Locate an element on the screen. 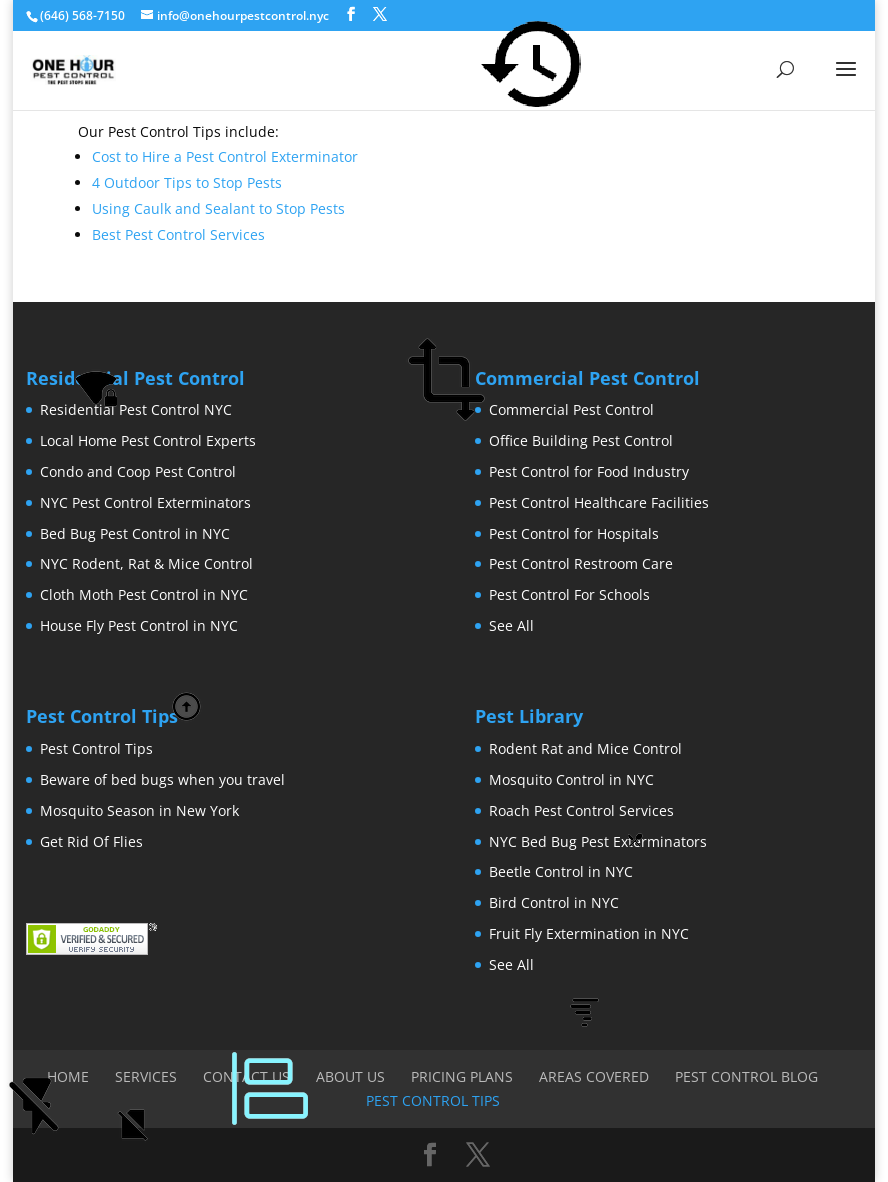  disable camera flash is located at coordinates (38, 1108).